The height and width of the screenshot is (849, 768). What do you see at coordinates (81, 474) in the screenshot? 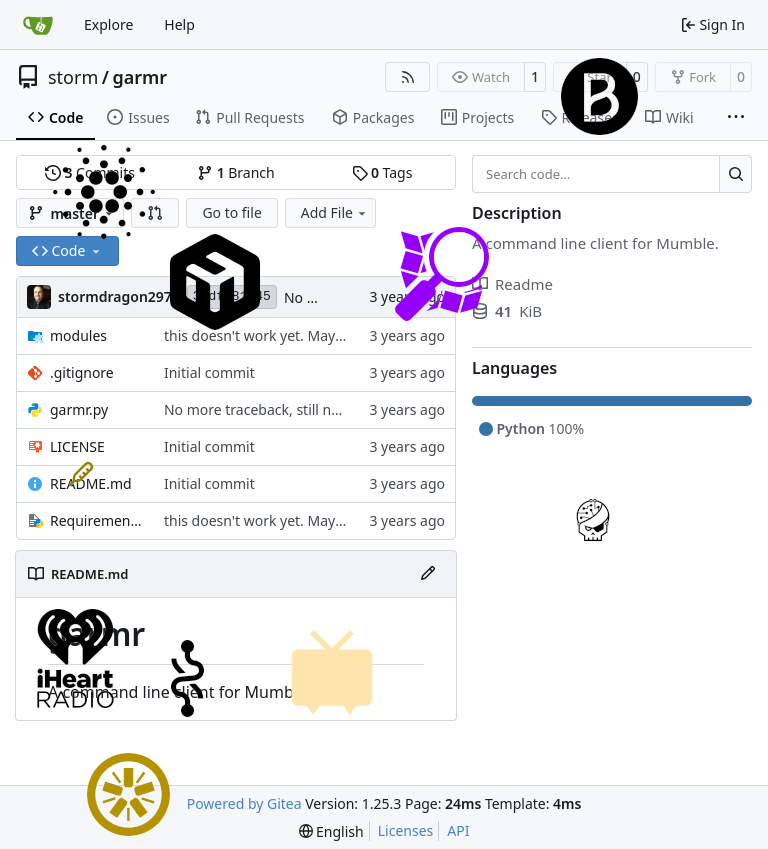
I see `check temperature or health readings` at bounding box center [81, 474].